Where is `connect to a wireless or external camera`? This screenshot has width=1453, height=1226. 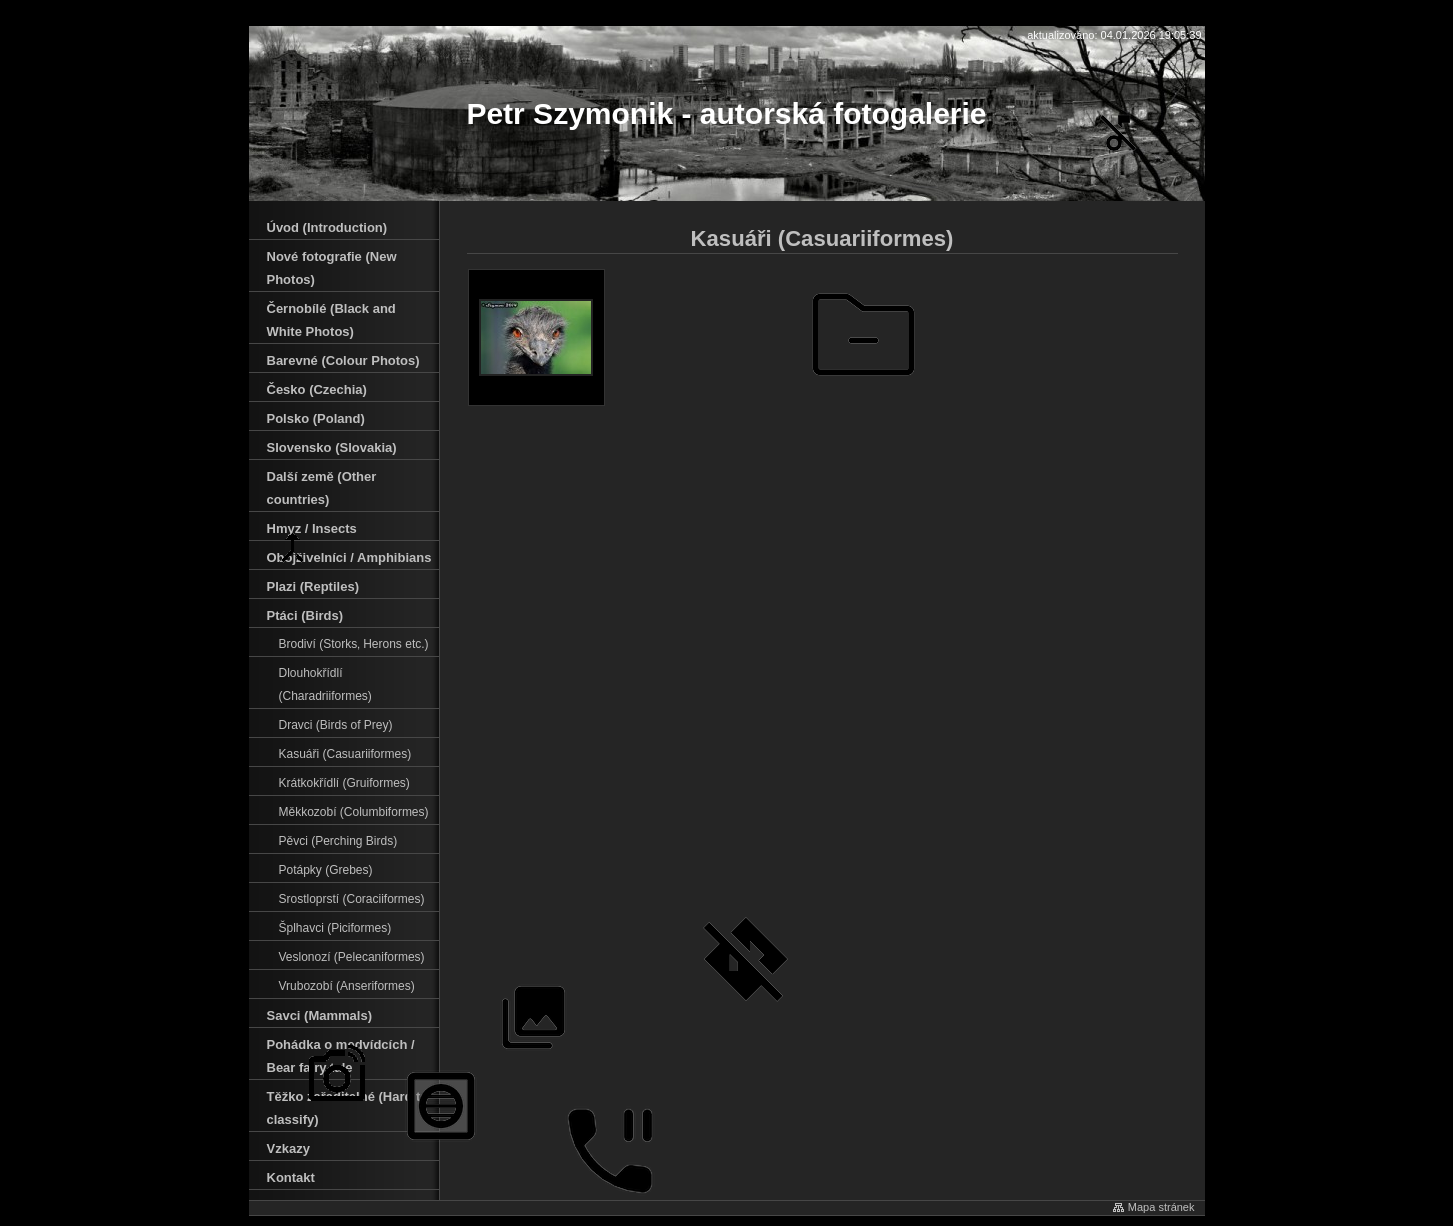
connect to a wireless or external camera is located at coordinates (337, 1073).